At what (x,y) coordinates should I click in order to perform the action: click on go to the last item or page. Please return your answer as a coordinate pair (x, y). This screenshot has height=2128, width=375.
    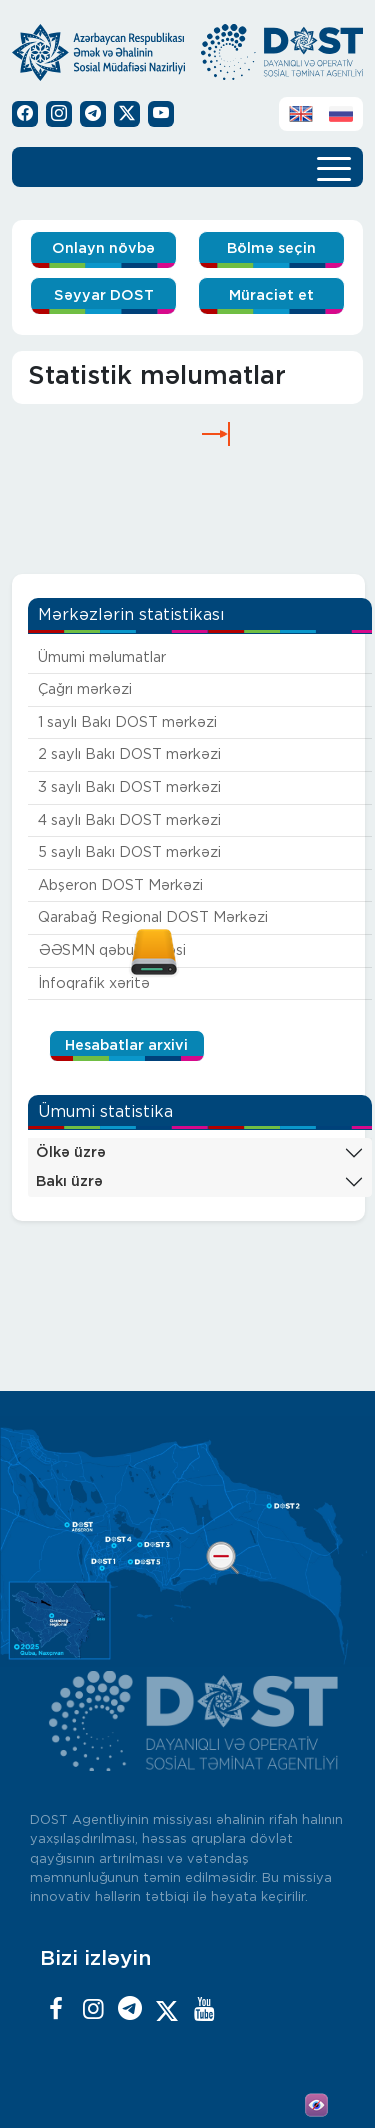
    Looking at the image, I should click on (216, 434).